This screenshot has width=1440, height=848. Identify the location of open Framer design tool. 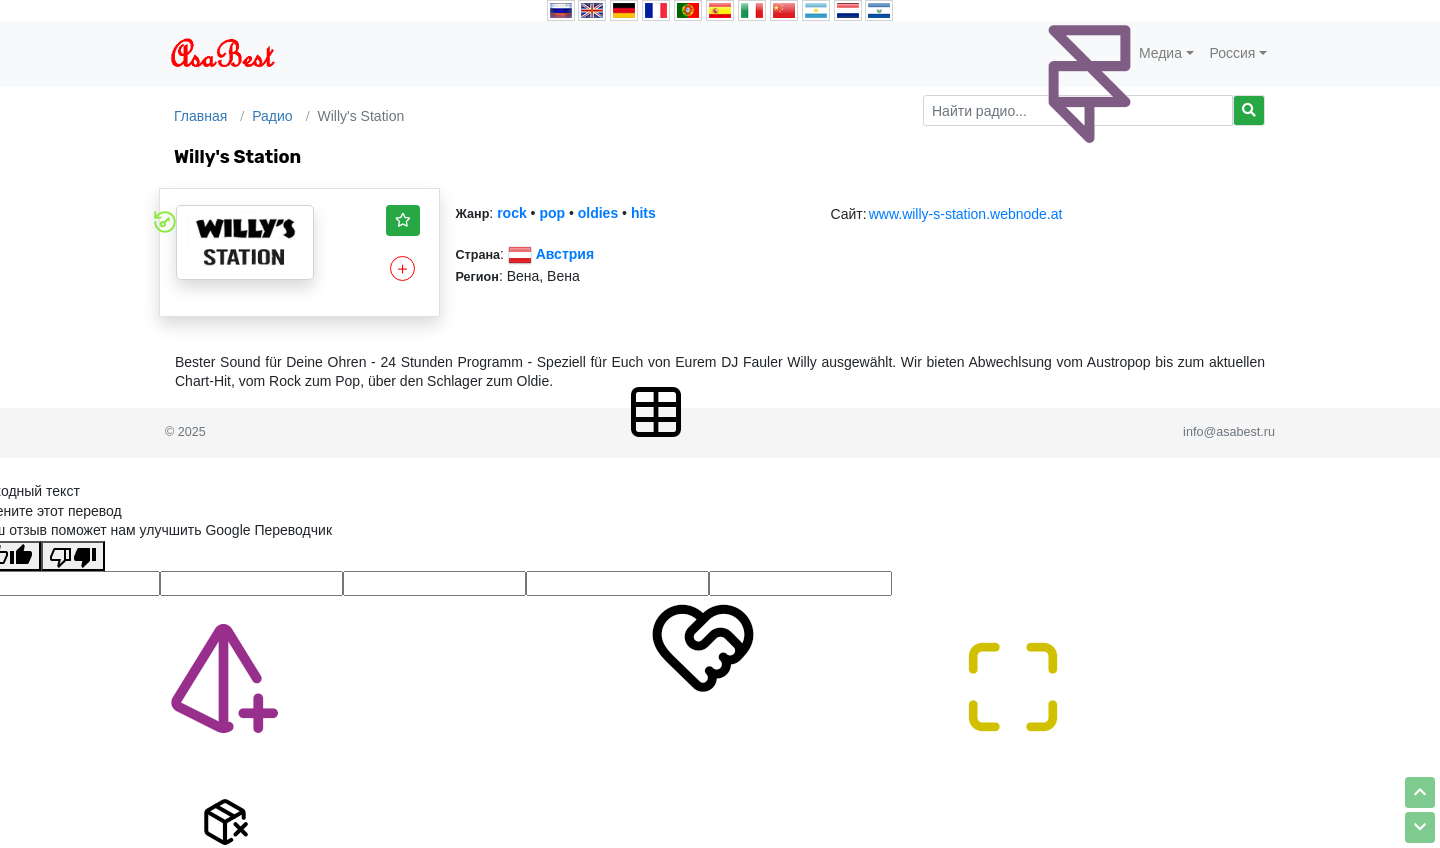
(1089, 81).